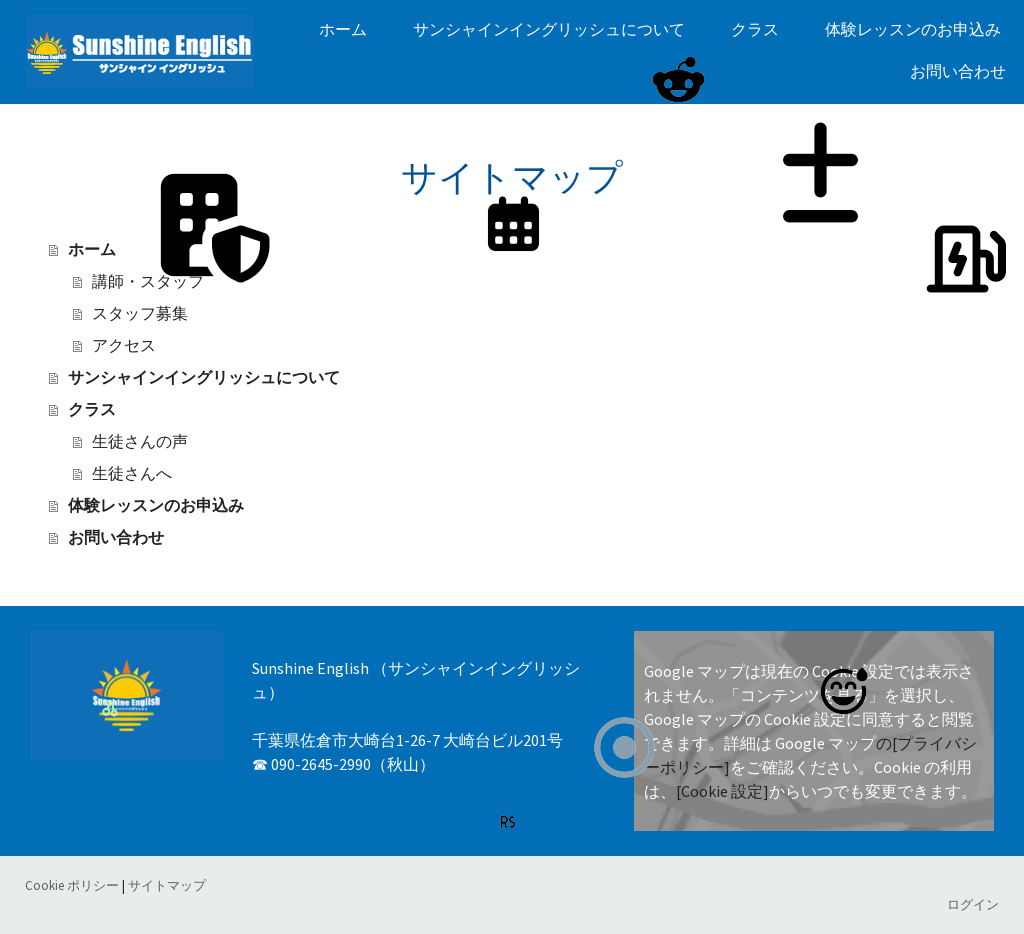  Describe the element at coordinates (110, 708) in the screenshot. I see `indicates fruit or produce category` at that location.